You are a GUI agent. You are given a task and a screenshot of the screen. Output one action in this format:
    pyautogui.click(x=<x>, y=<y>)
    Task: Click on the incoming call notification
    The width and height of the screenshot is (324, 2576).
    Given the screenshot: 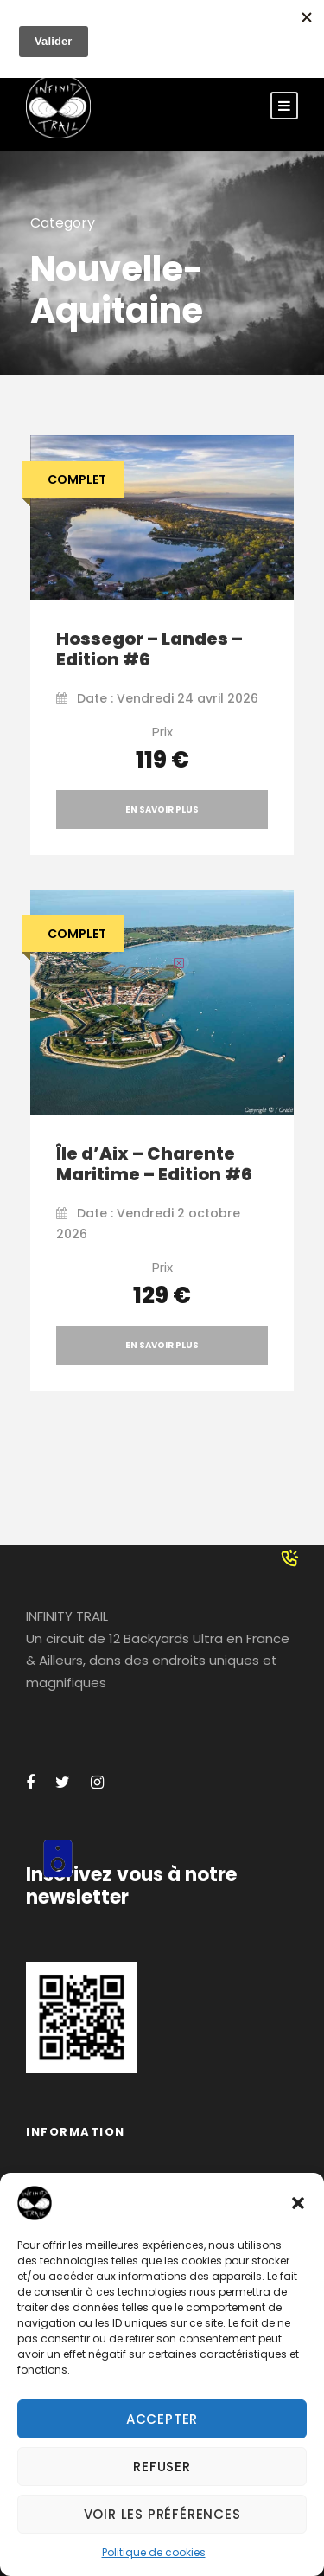 What is the action you would take?
    pyautogui.click(x=289, y=1558)
    